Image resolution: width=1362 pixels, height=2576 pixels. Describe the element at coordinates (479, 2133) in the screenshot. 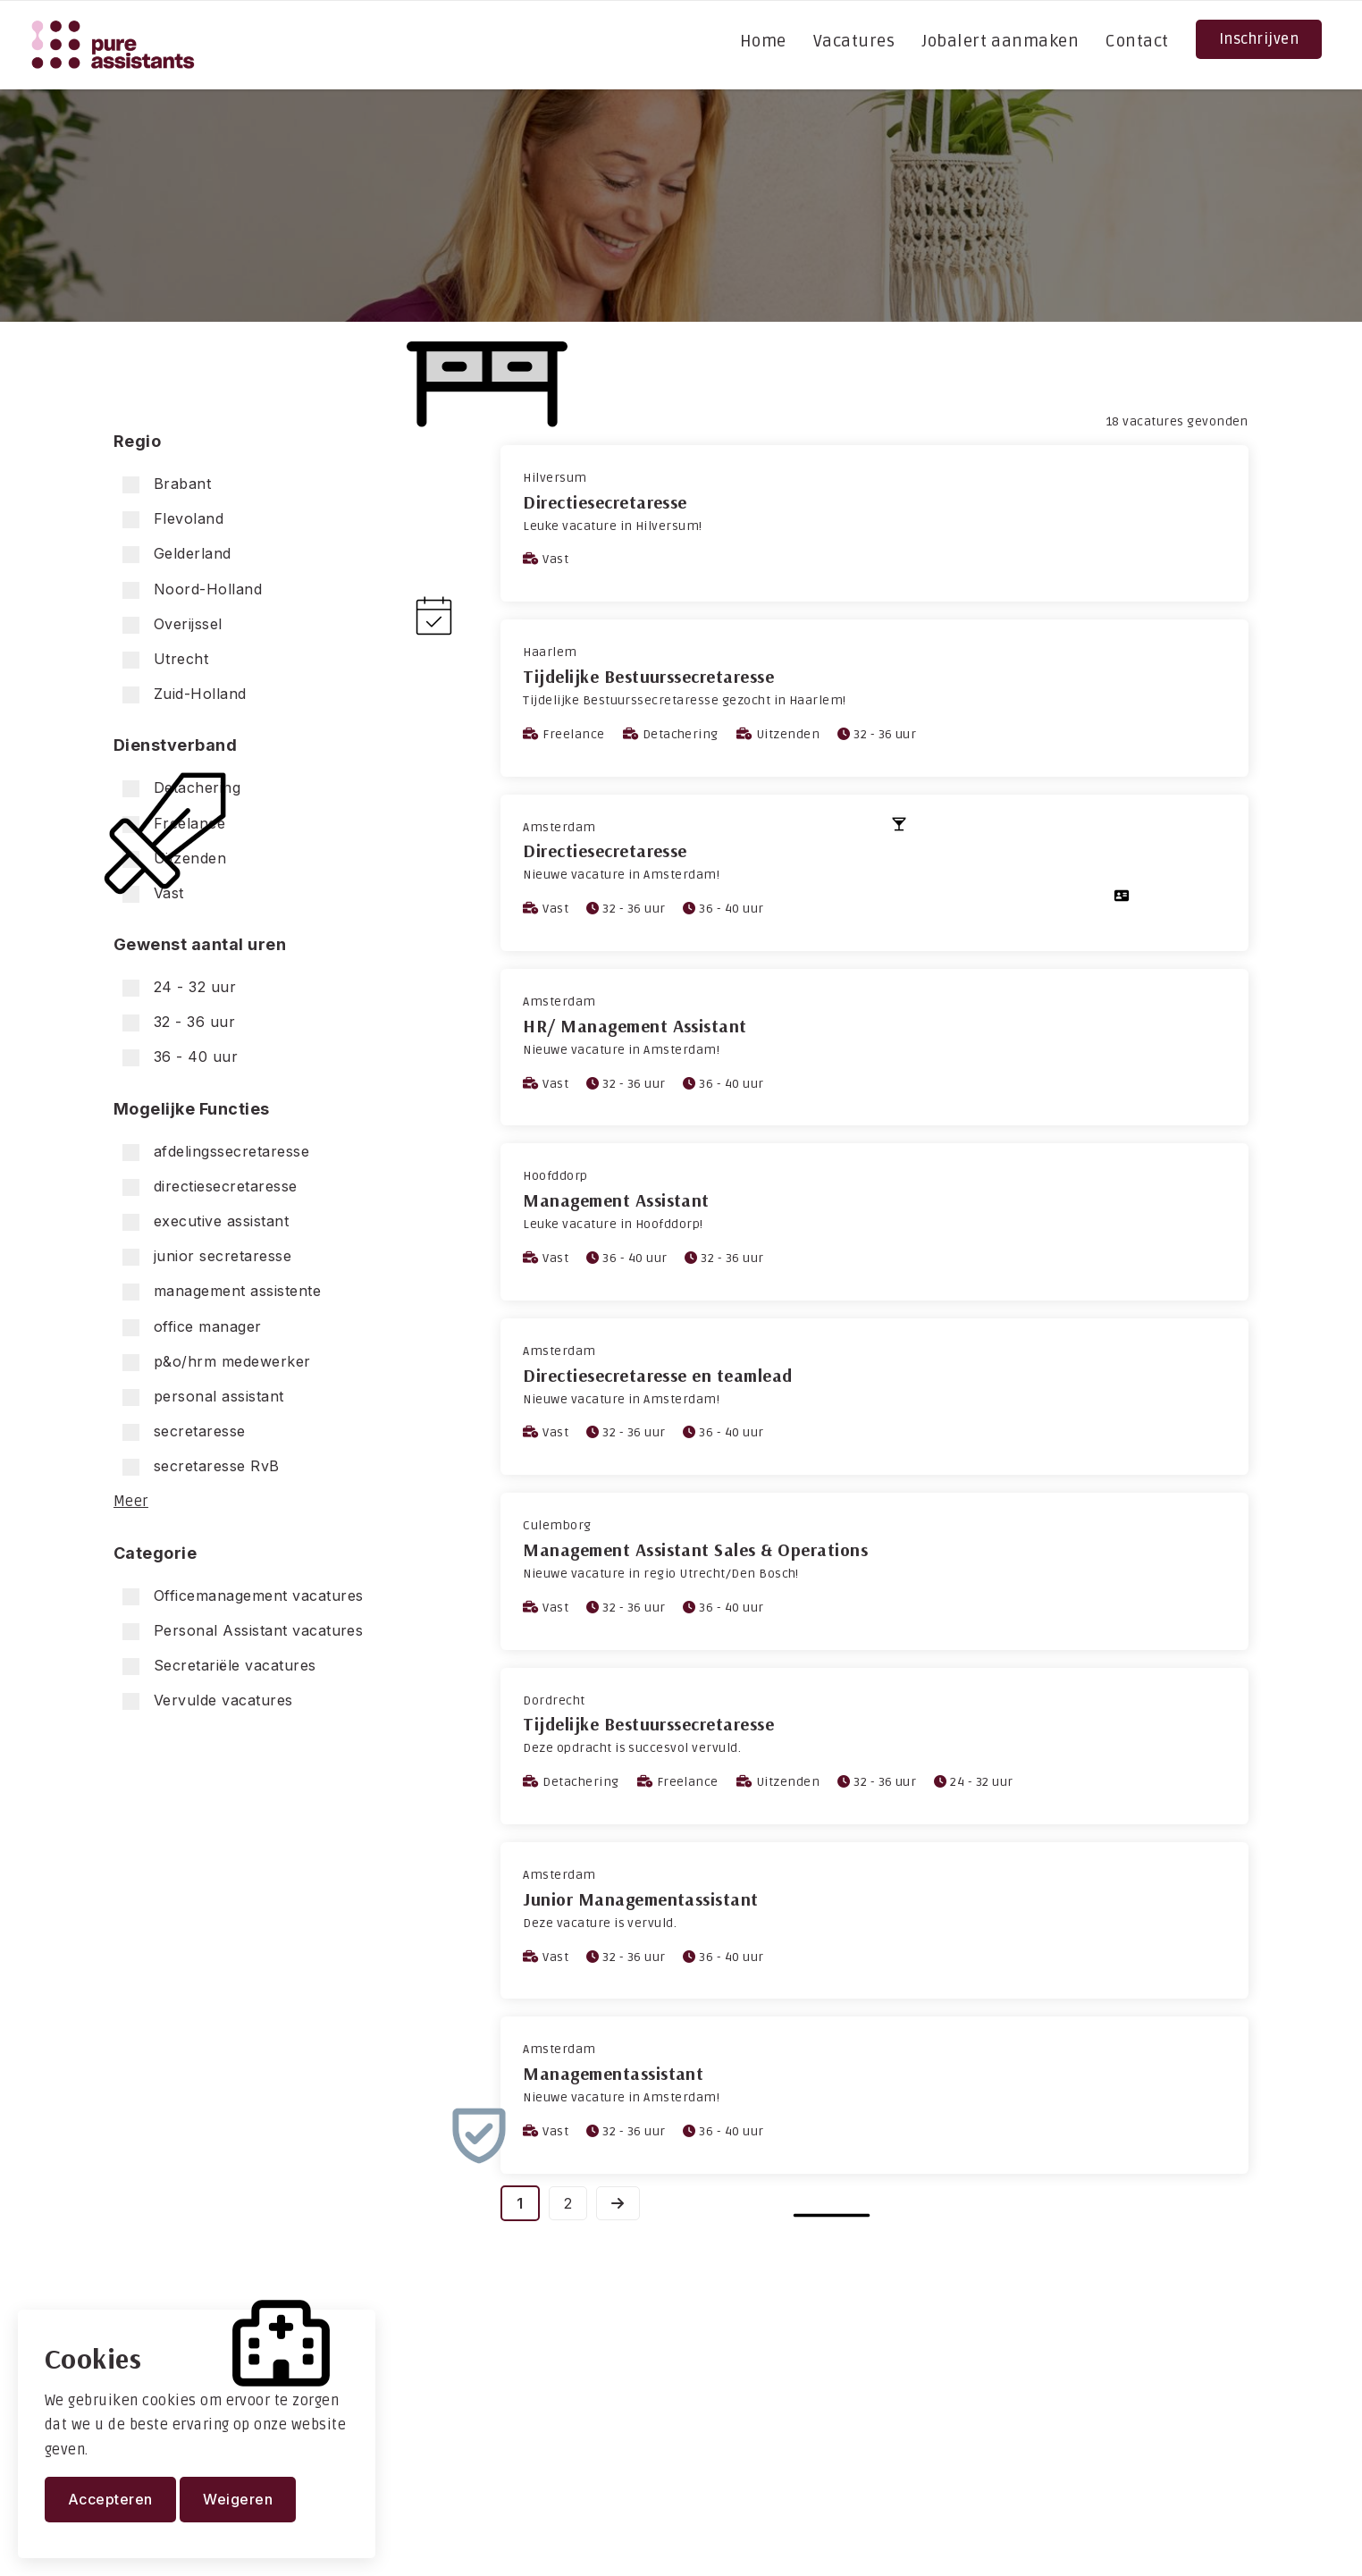

I see `indicates verified security or protection status` at that location.